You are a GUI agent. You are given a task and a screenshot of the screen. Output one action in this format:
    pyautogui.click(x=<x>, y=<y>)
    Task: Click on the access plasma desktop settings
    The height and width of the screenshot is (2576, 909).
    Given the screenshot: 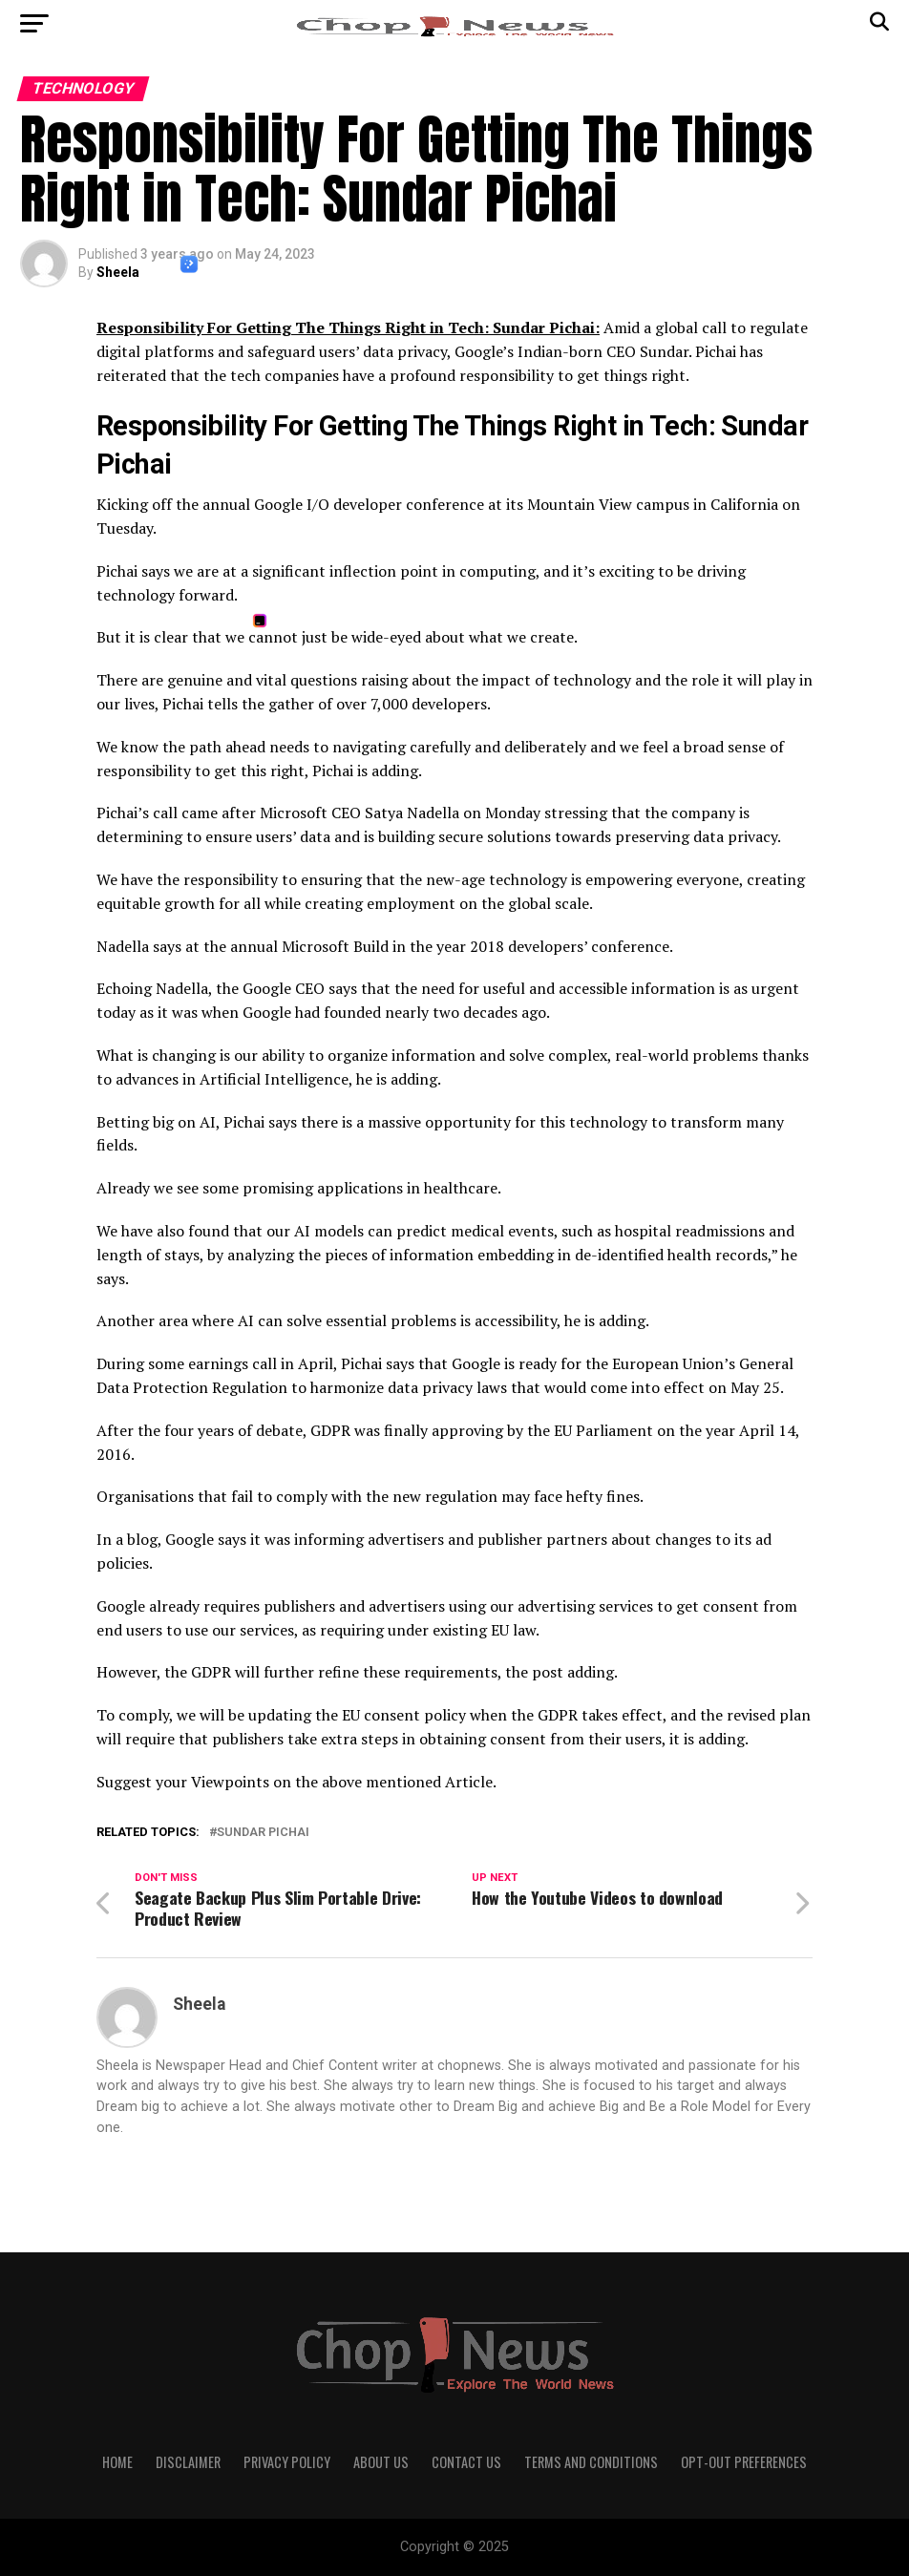 What is the action you would take?
    pyautogui.click(x=189, y=264)
    